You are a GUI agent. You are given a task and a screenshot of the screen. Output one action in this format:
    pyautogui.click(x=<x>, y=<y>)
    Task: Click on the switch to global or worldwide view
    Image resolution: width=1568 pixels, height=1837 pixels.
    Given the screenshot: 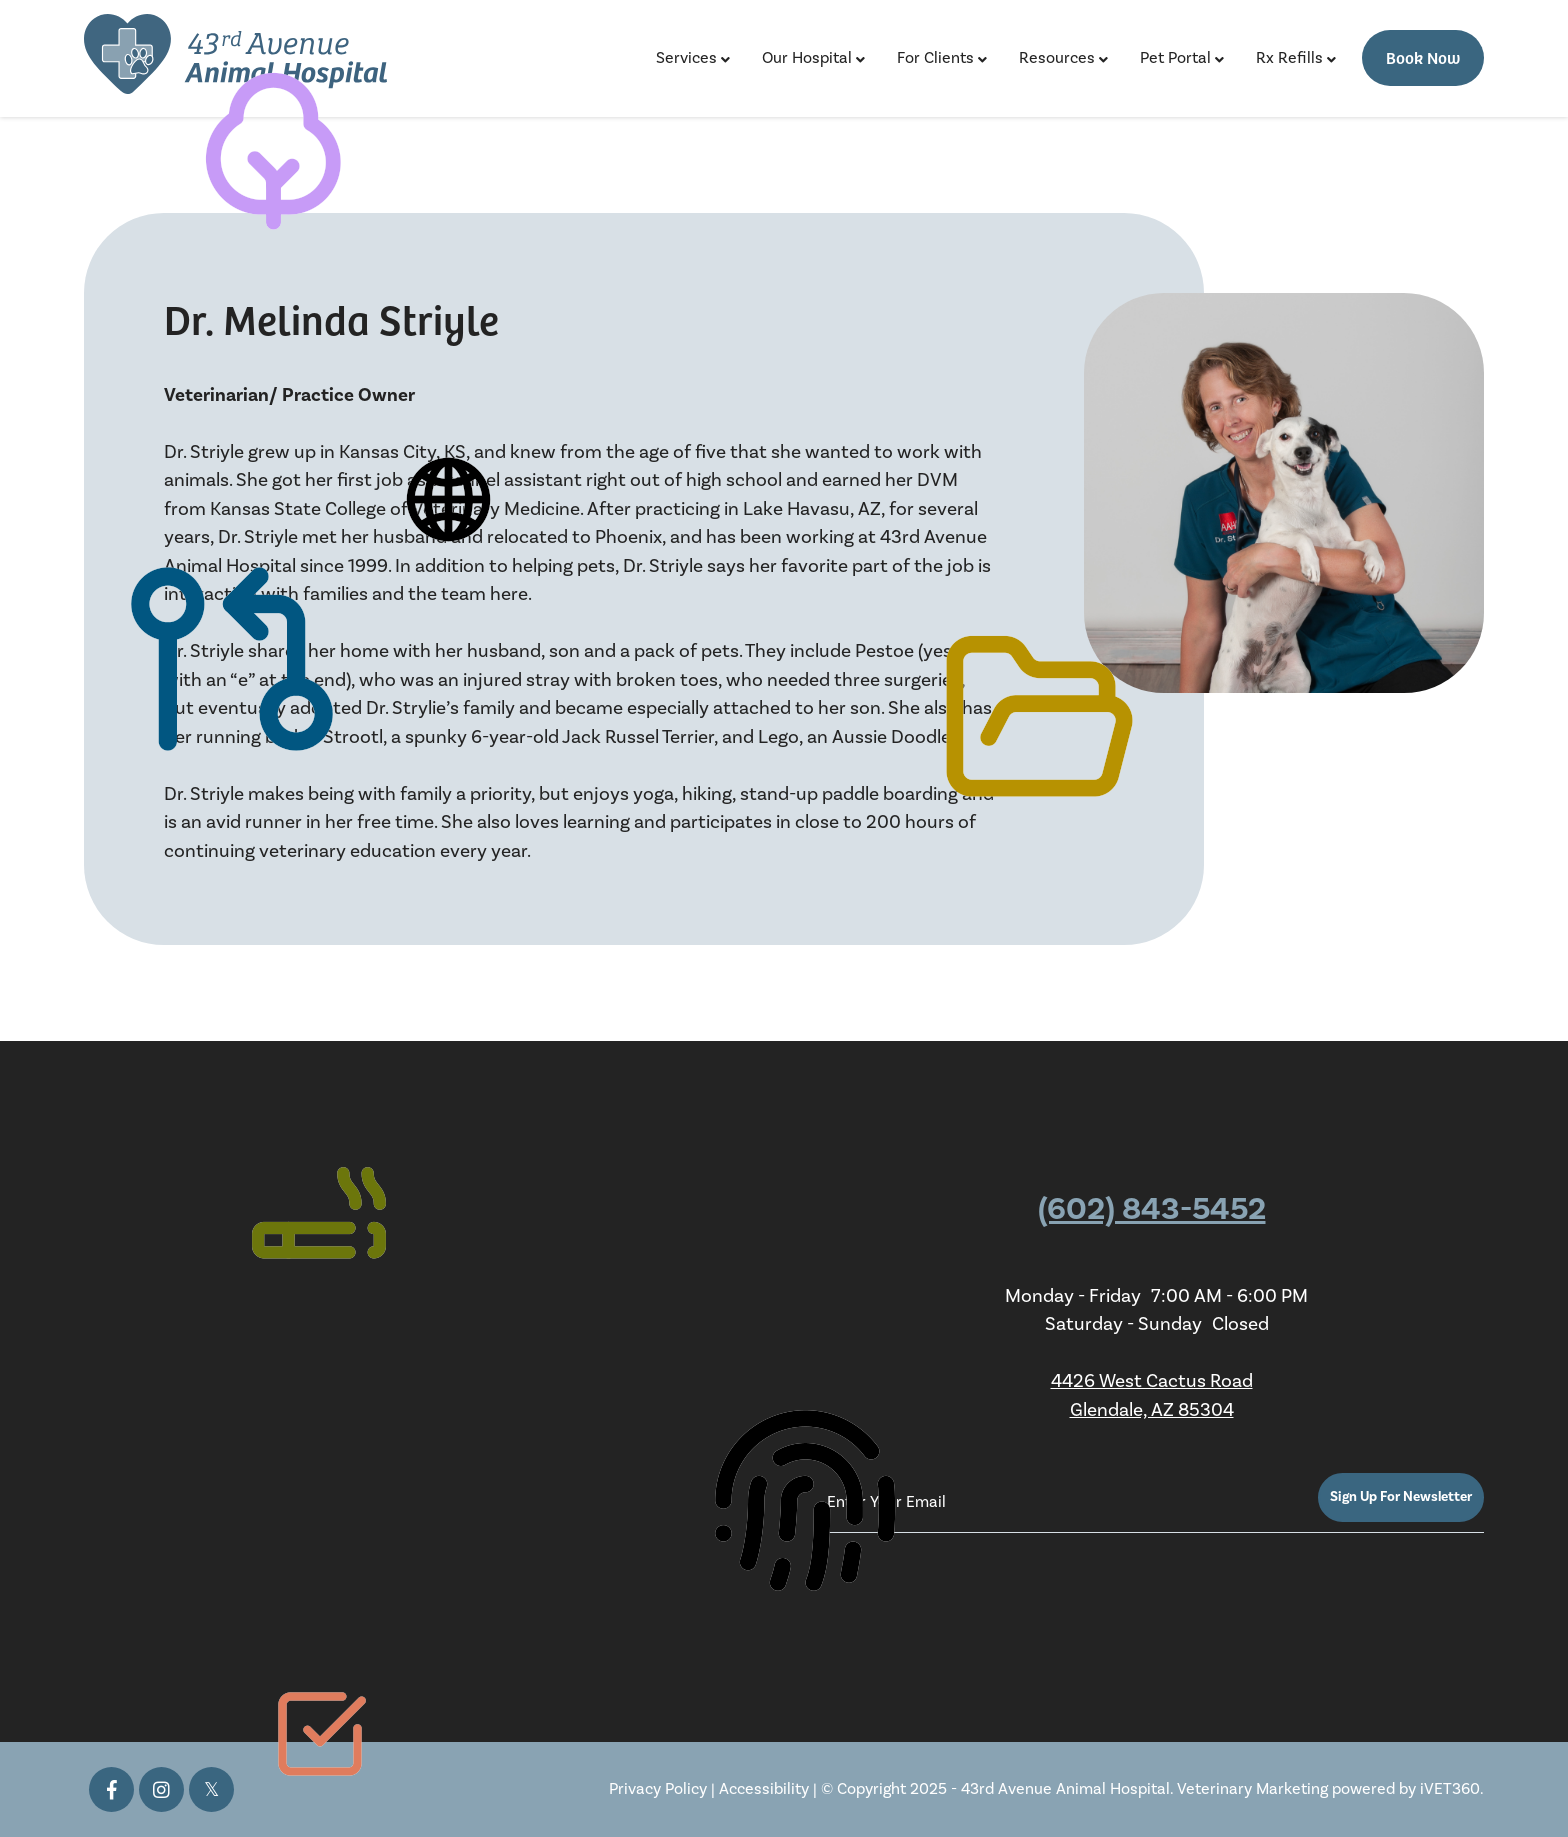 What is the action you would take?
    pyautogui.click(x=448, y=499)
    